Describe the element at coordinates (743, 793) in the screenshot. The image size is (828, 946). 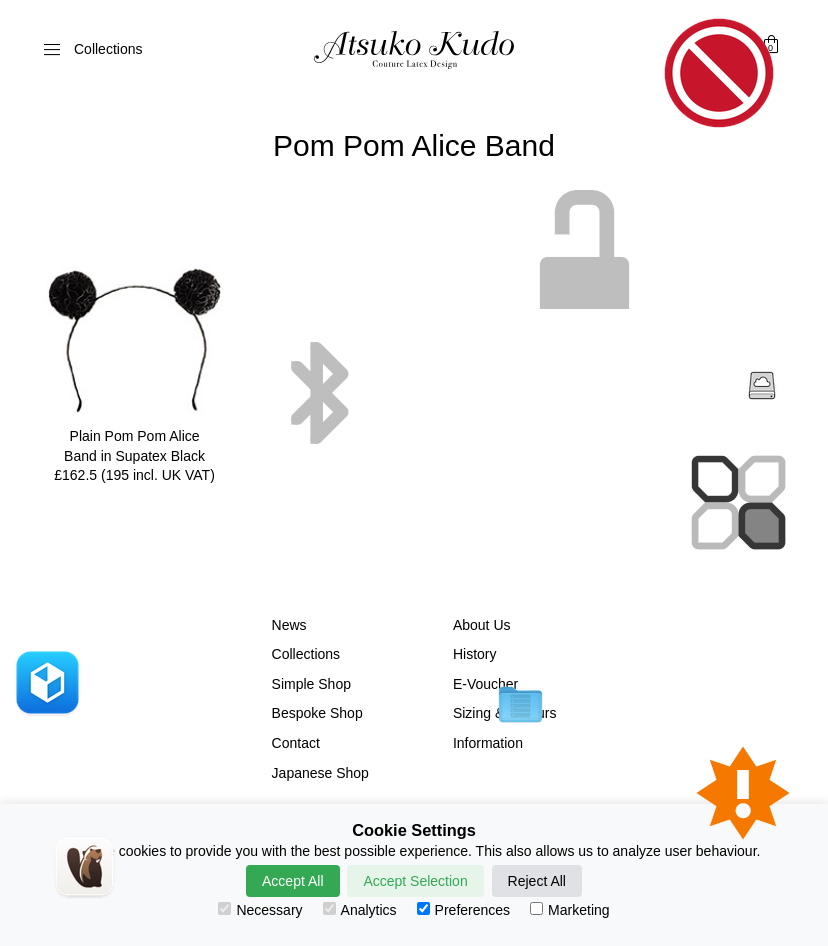
I see `indicates a critical software update is available` at that location.